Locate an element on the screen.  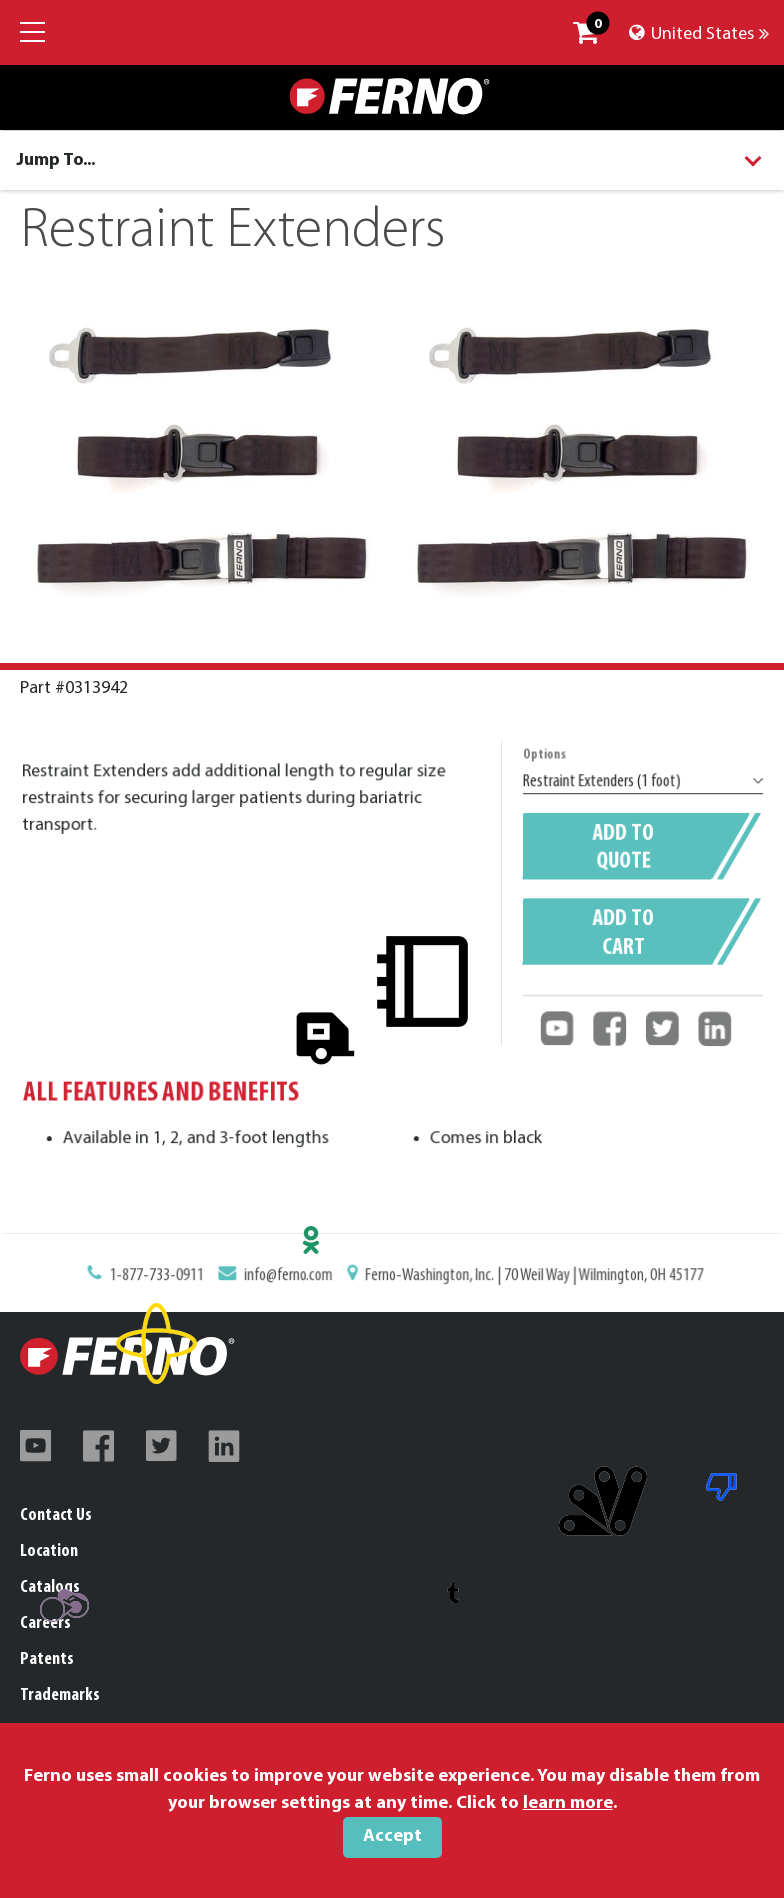
open Tumblr app is located at coordinates (453, 1593).